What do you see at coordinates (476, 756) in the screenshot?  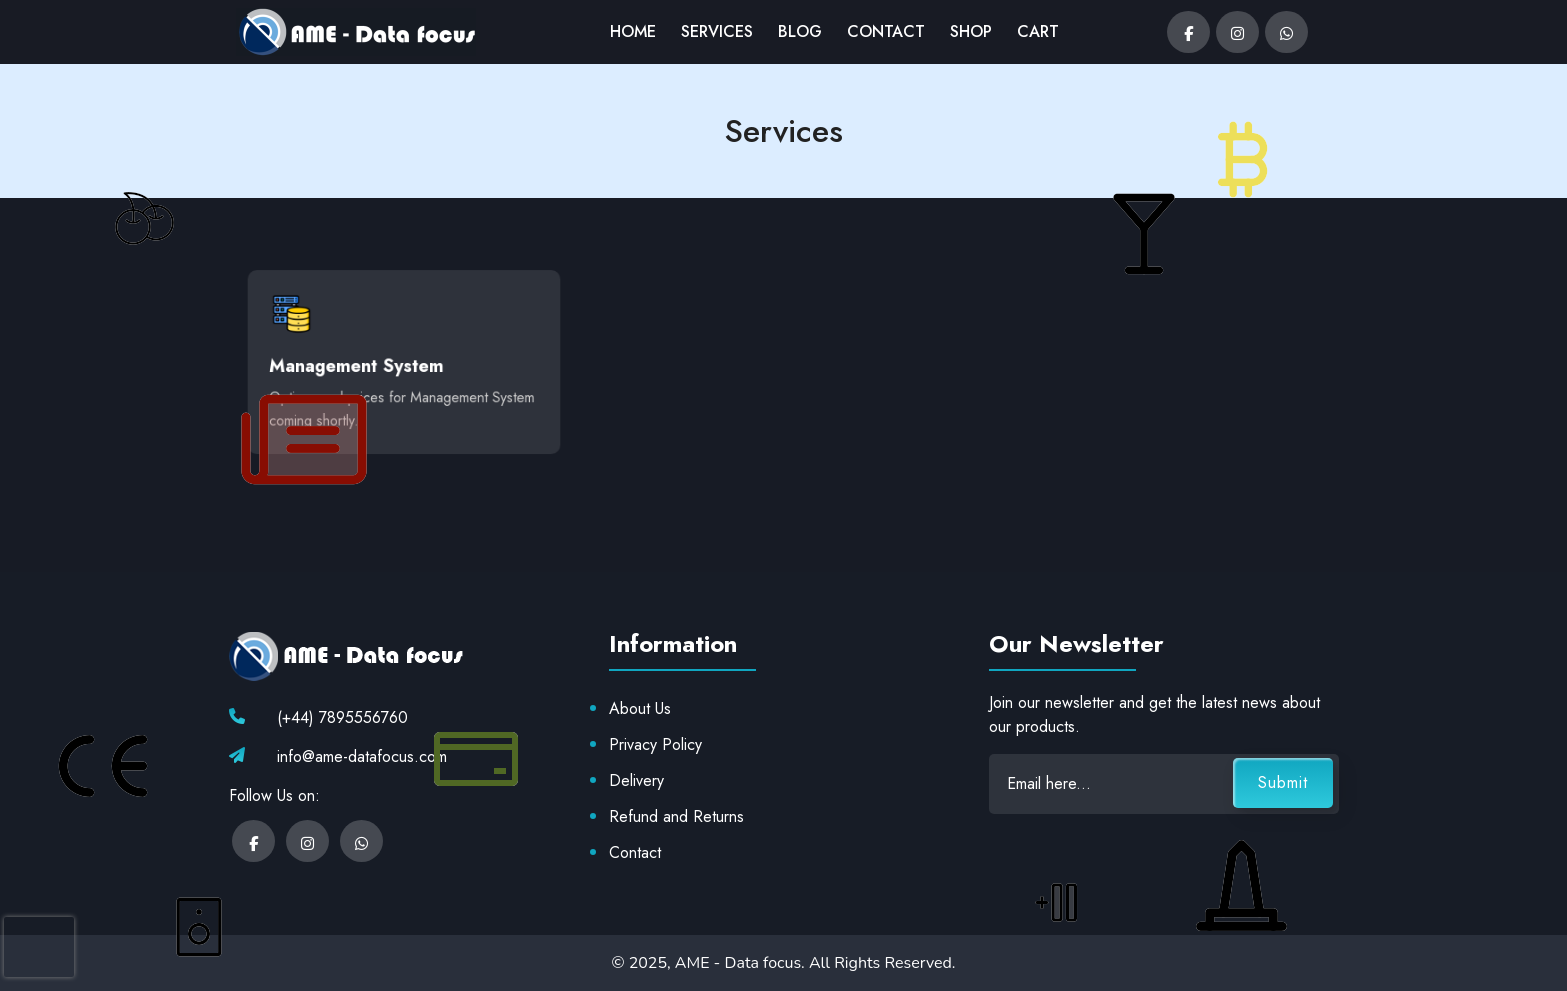 I see `manage payment methods` at bounding box center [476, 756].